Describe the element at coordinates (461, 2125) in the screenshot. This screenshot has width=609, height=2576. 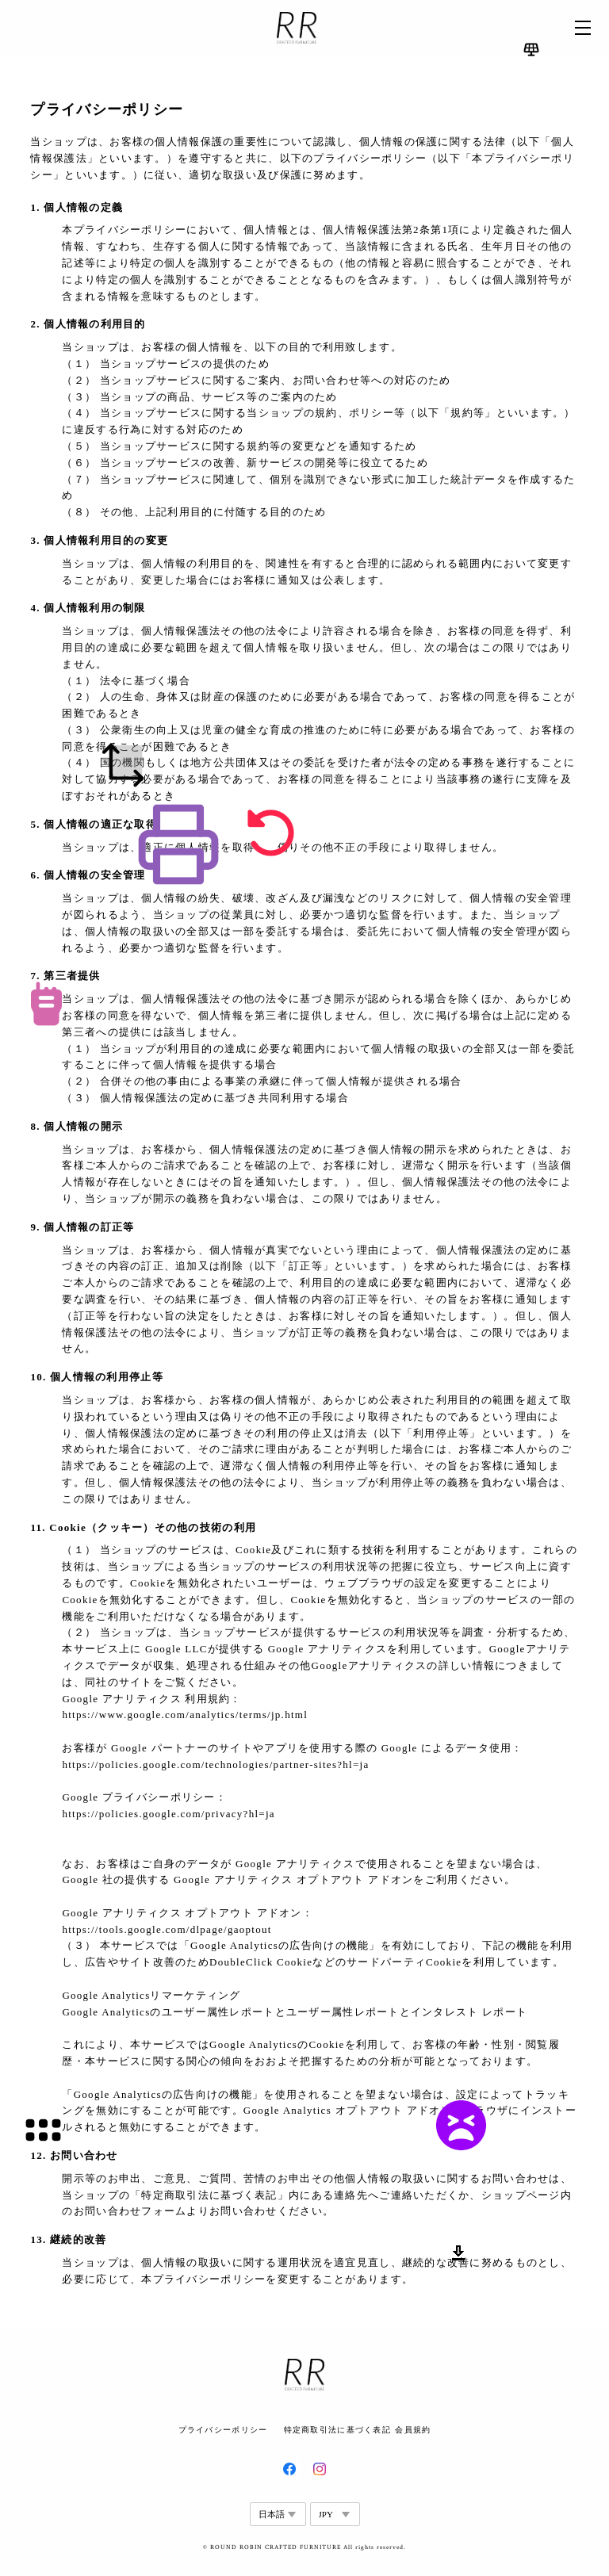
I see `indicates user fatigue or exhaustion status` at that location.